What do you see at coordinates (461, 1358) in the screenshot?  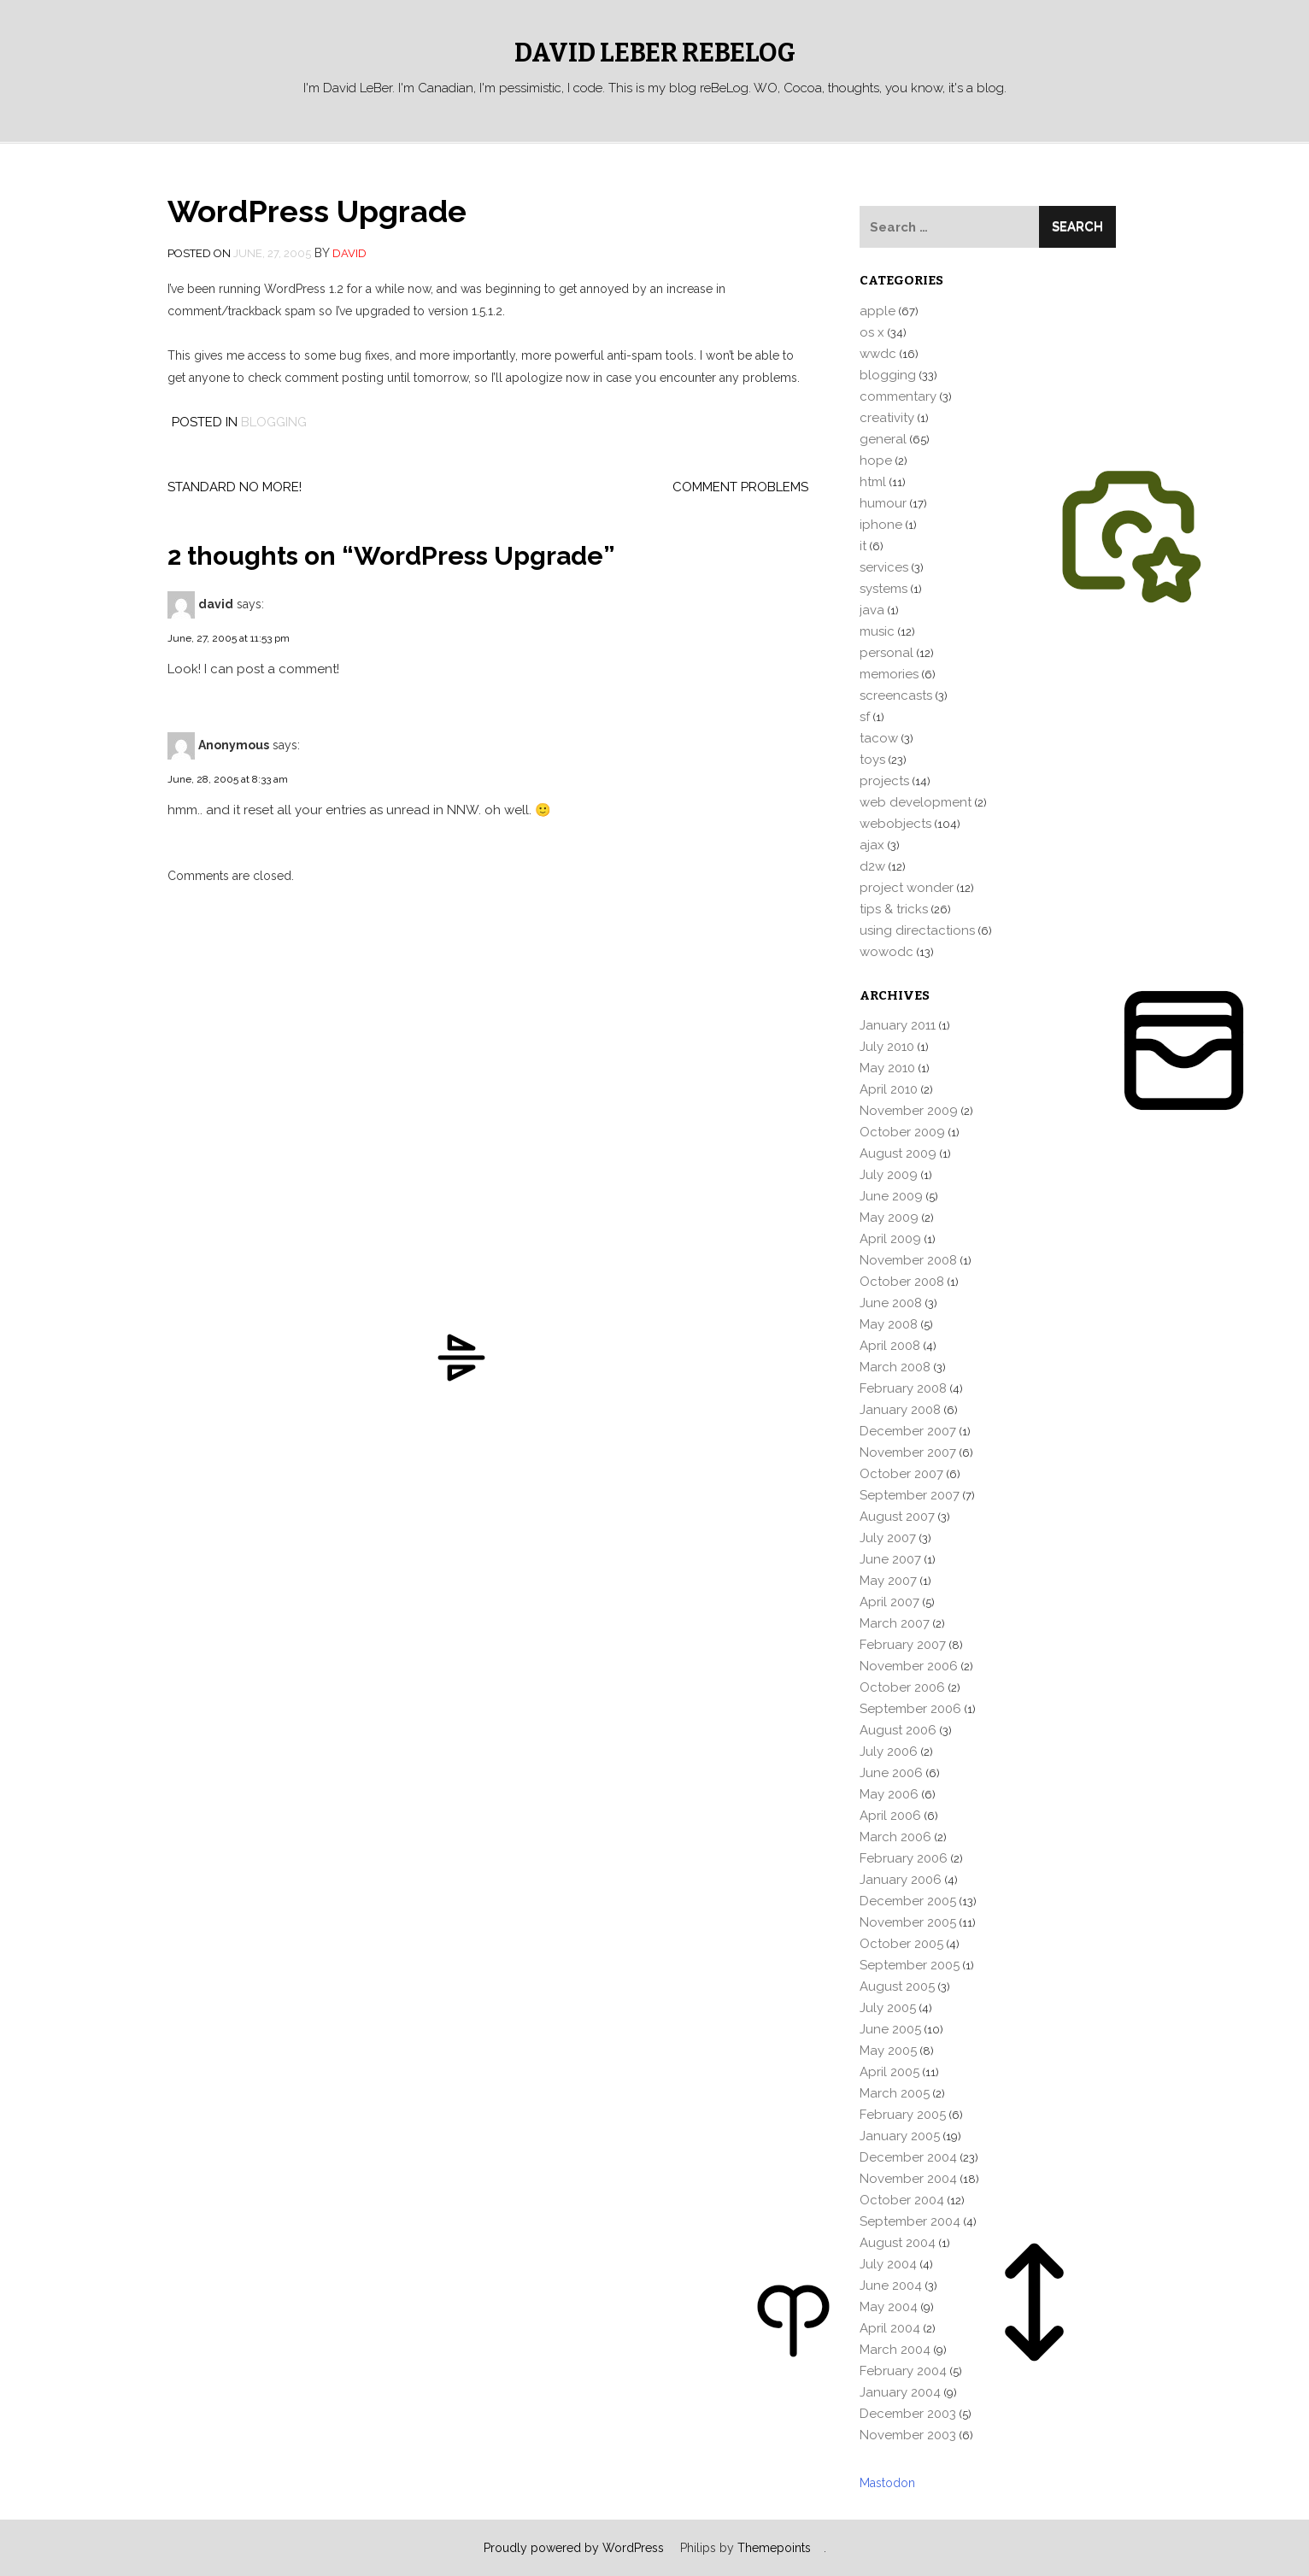 I see `flip image horizontally` at bounding box center [461, 1358].